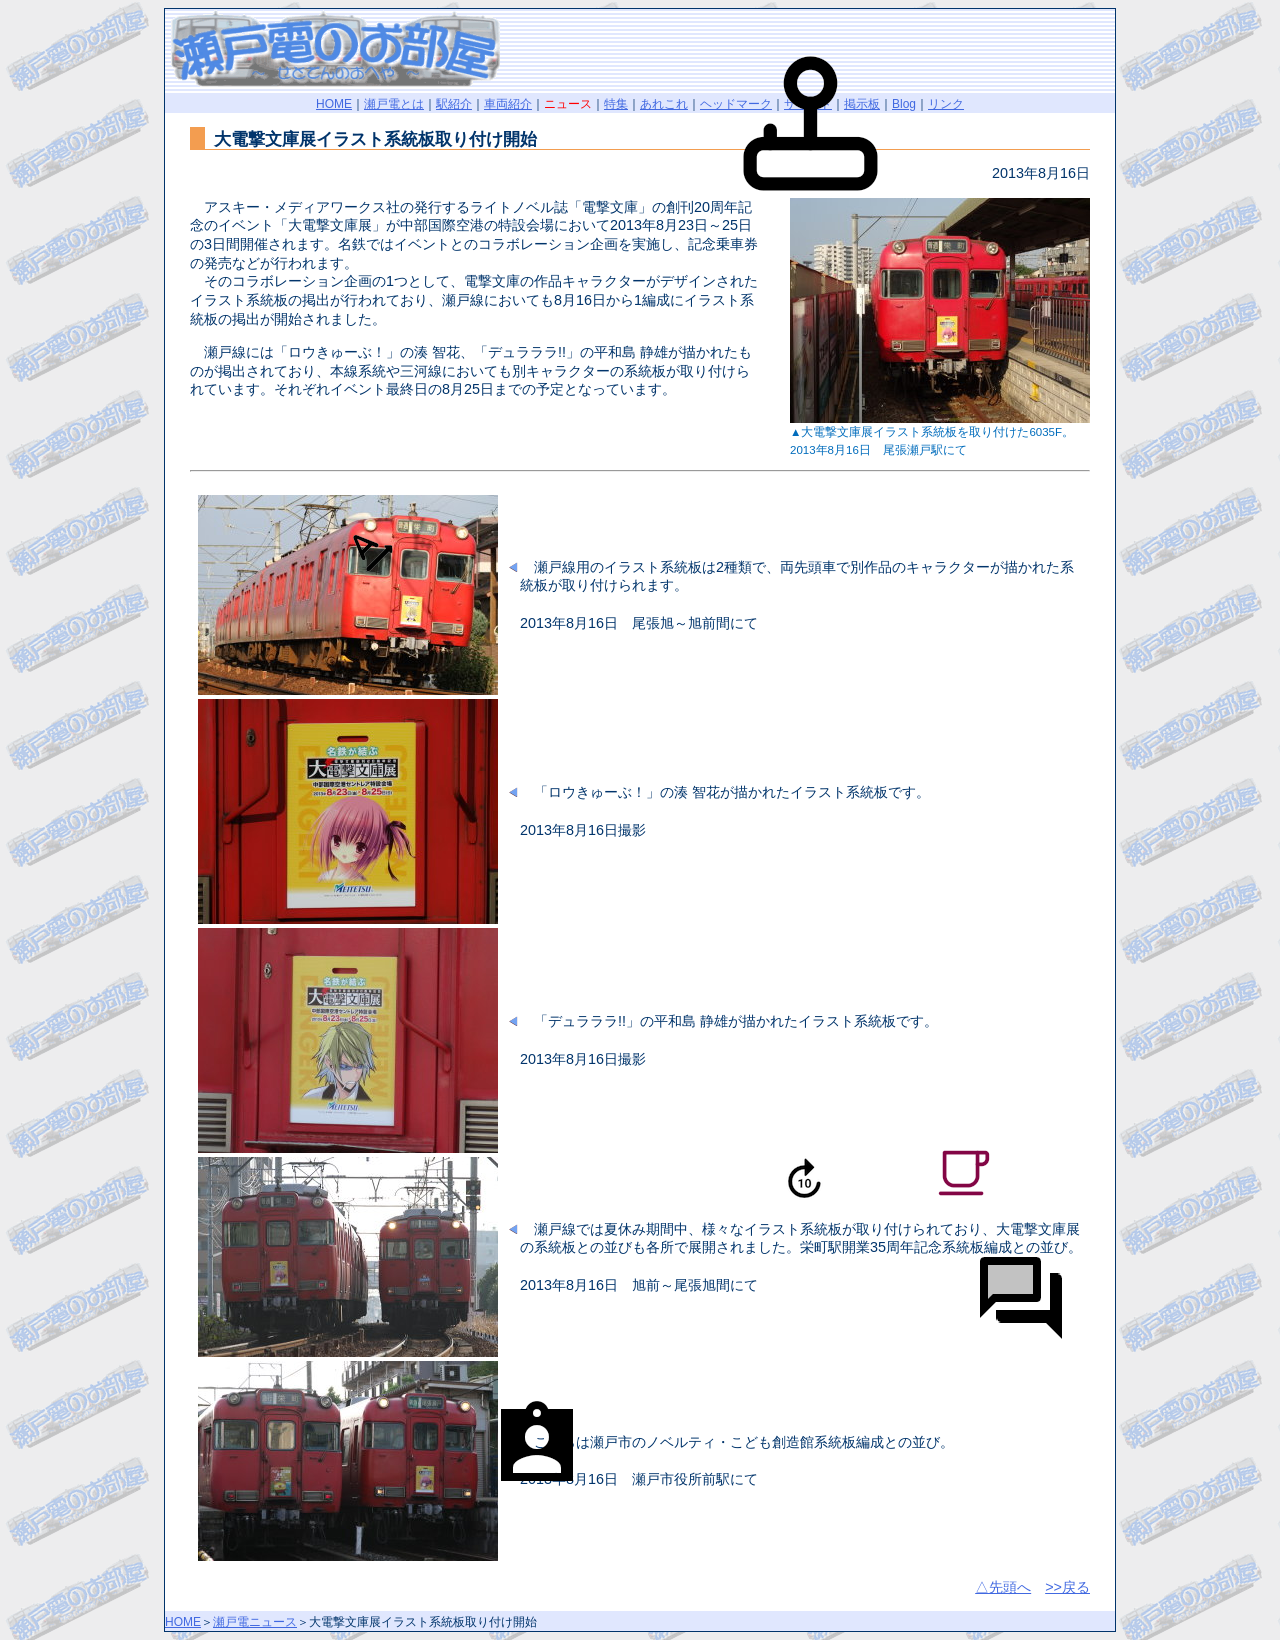  Describe the element at coordinates (1021, 1298) in the screenshot. I see `open forum or group discussion` at that location.